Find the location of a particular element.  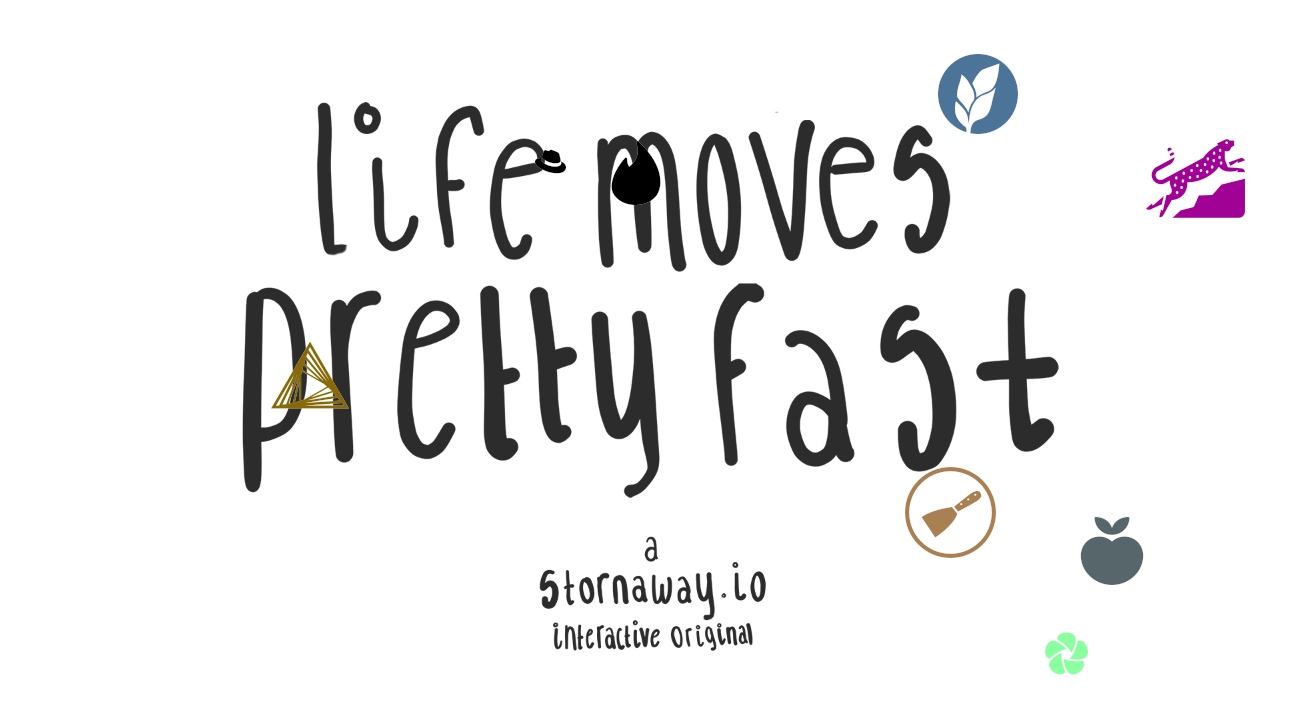

open immich photo management app is located at coordinates (1066, 653).